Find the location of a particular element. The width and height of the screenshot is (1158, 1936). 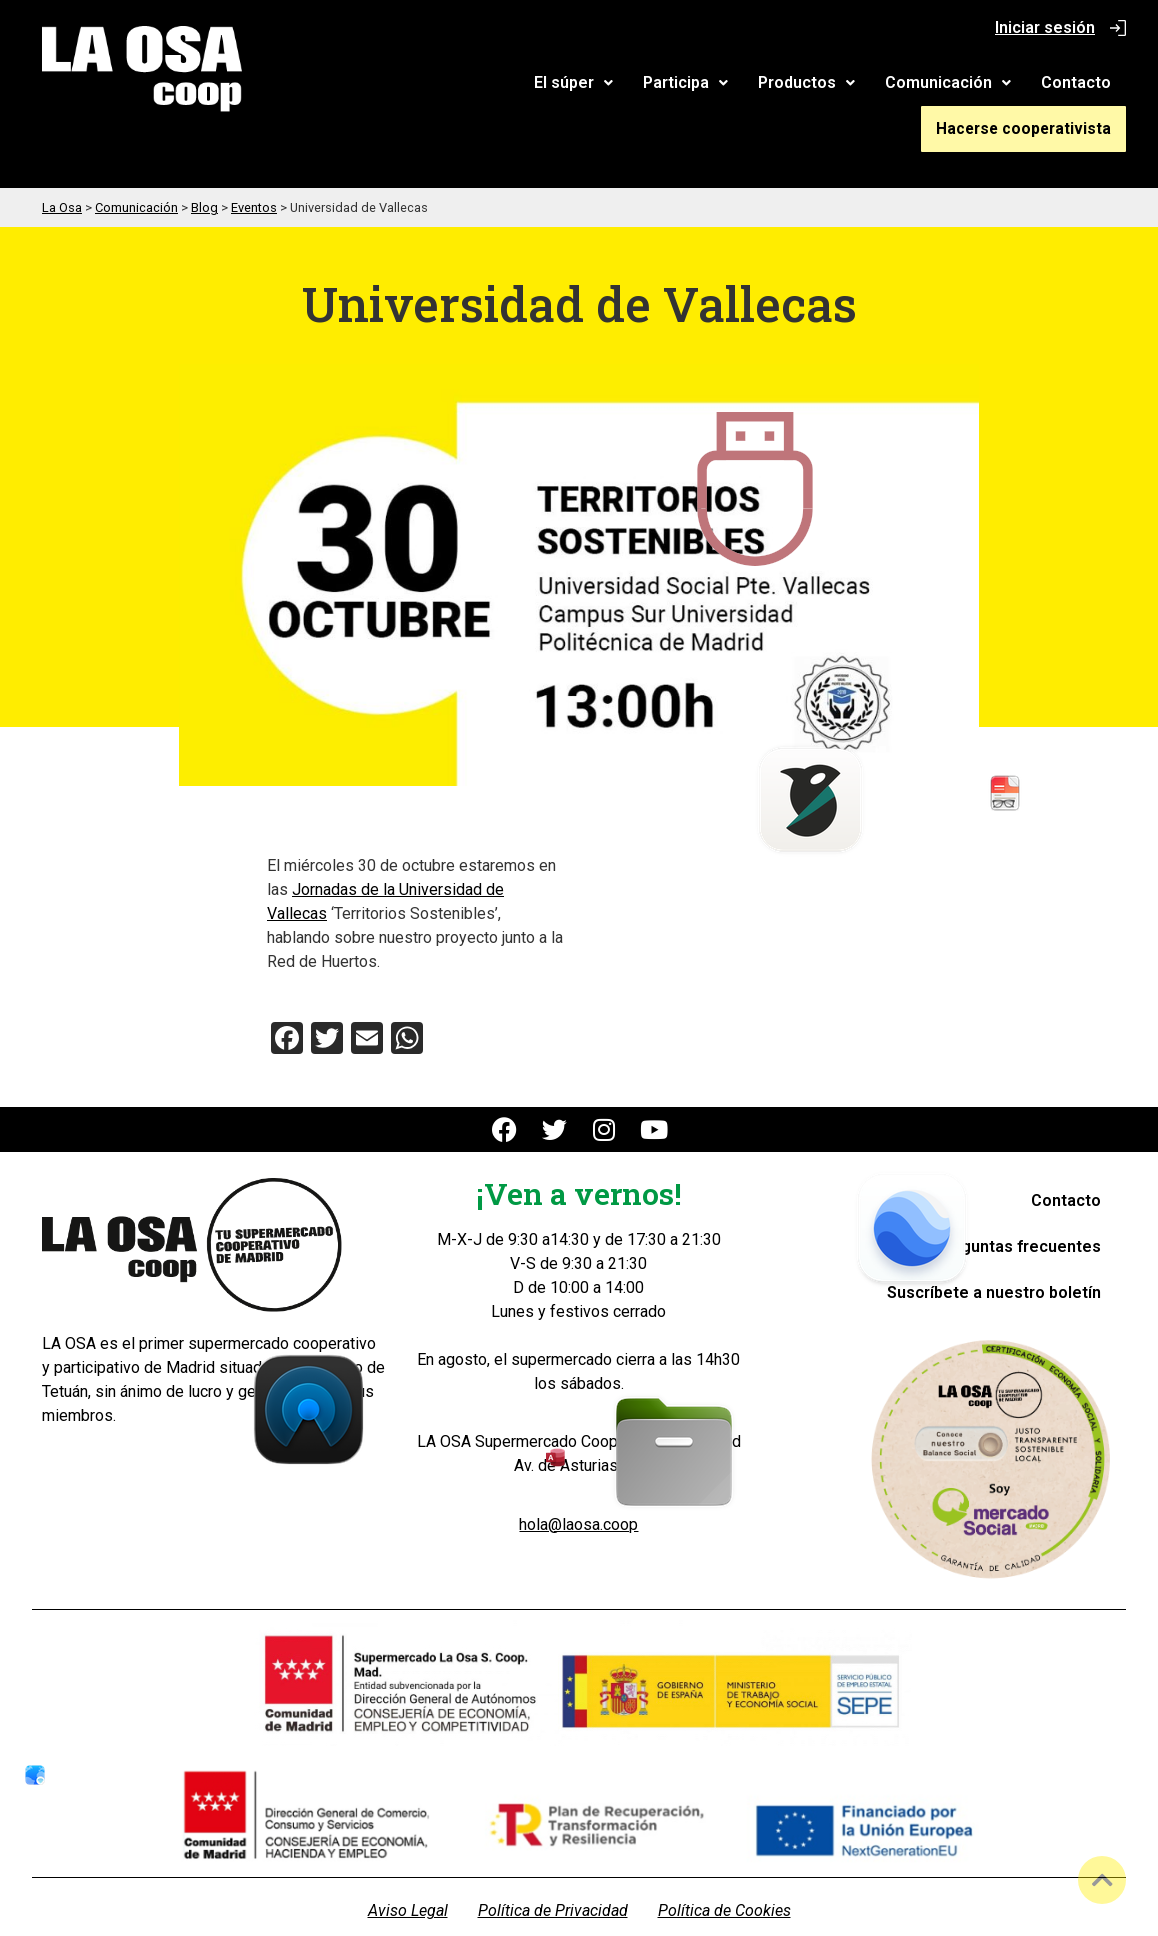

access connected USB drive is located at coordinates (755, 489).